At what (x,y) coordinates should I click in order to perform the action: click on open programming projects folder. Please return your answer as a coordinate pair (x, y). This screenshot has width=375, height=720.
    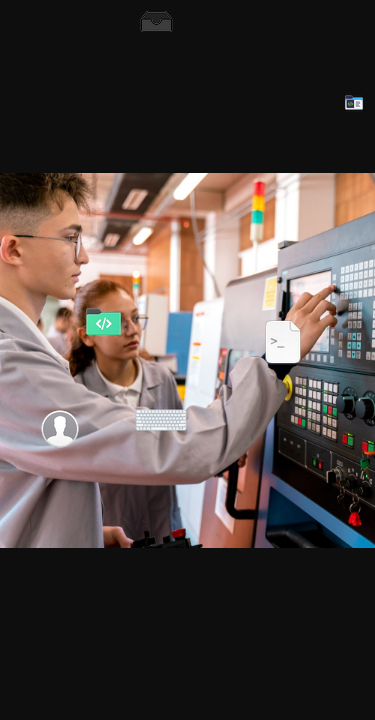
    Looking at the image, I should click on (103, 322).